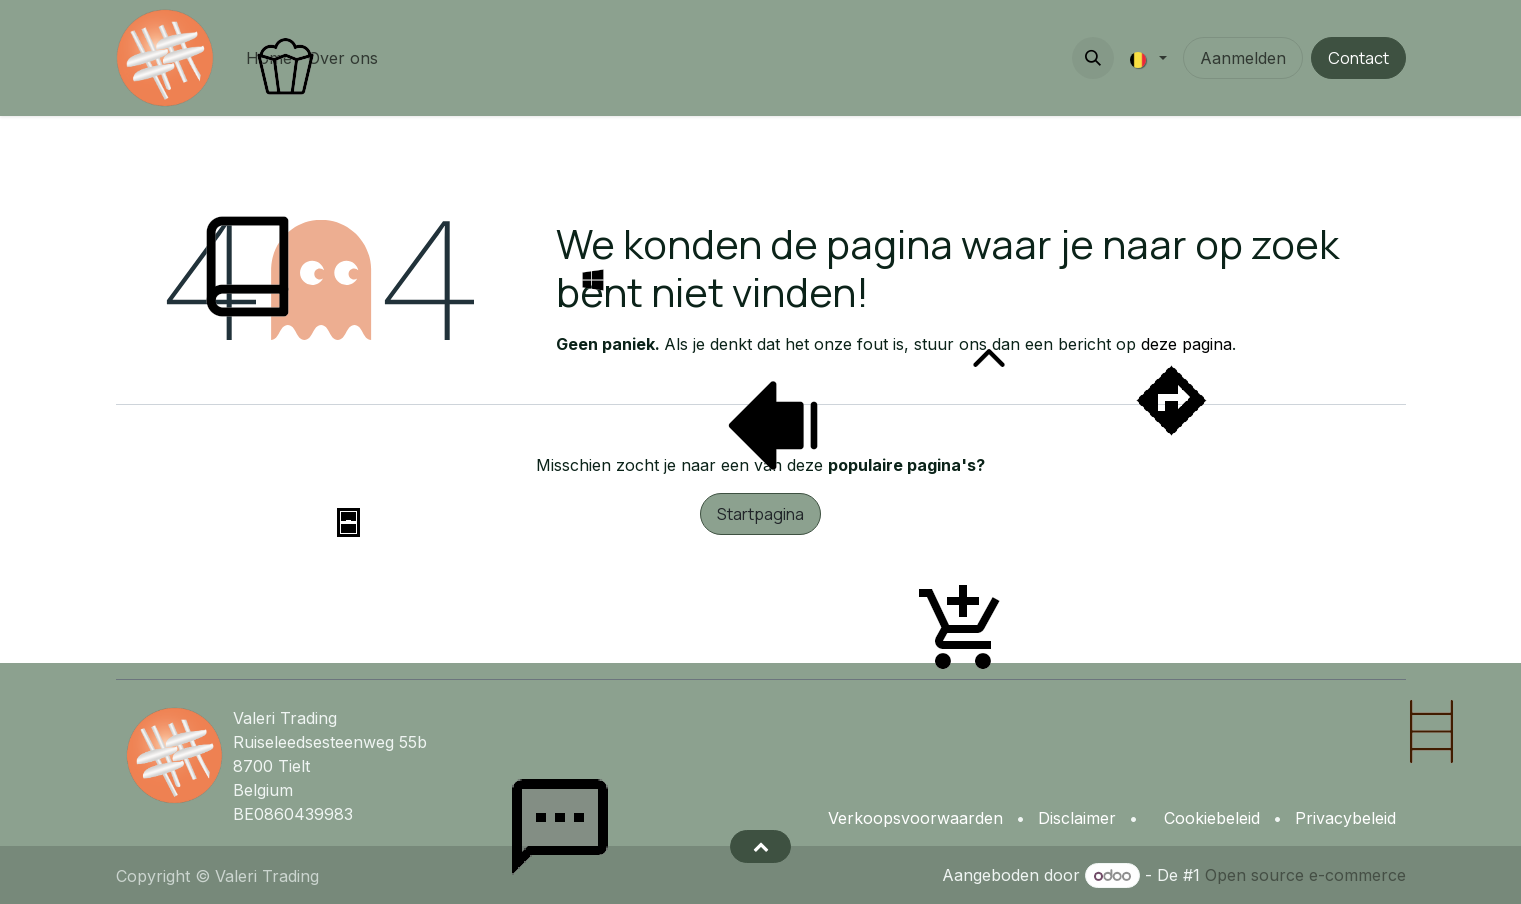 This screenshot has width=1521, height=904. Describe the element at coordinates (560, 827) in the screenshot. I see `open text messages` at that location.